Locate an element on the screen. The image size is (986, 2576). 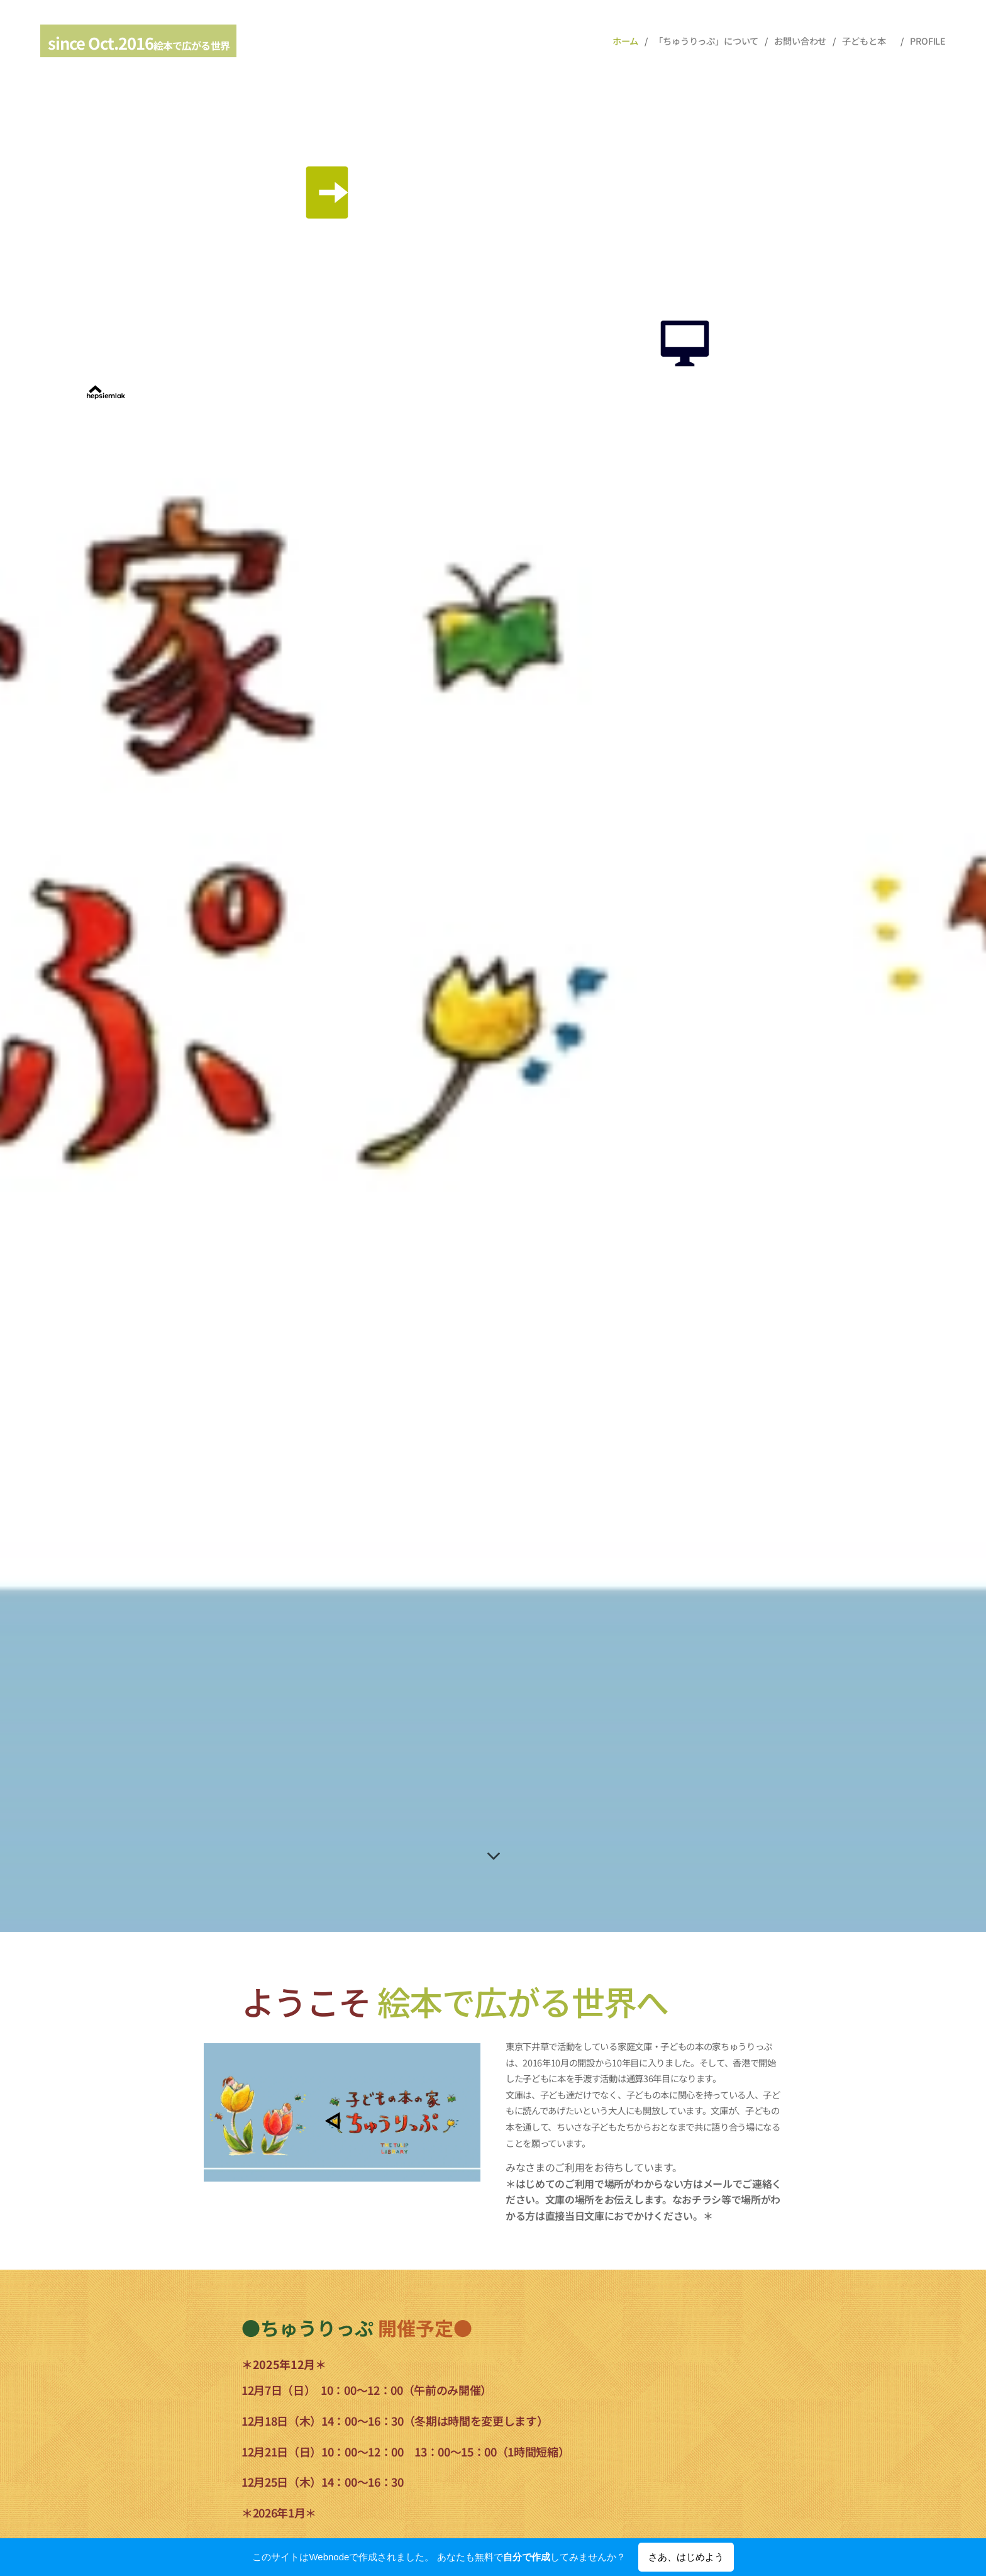
log out of your account is located at coordinates (327, 192).